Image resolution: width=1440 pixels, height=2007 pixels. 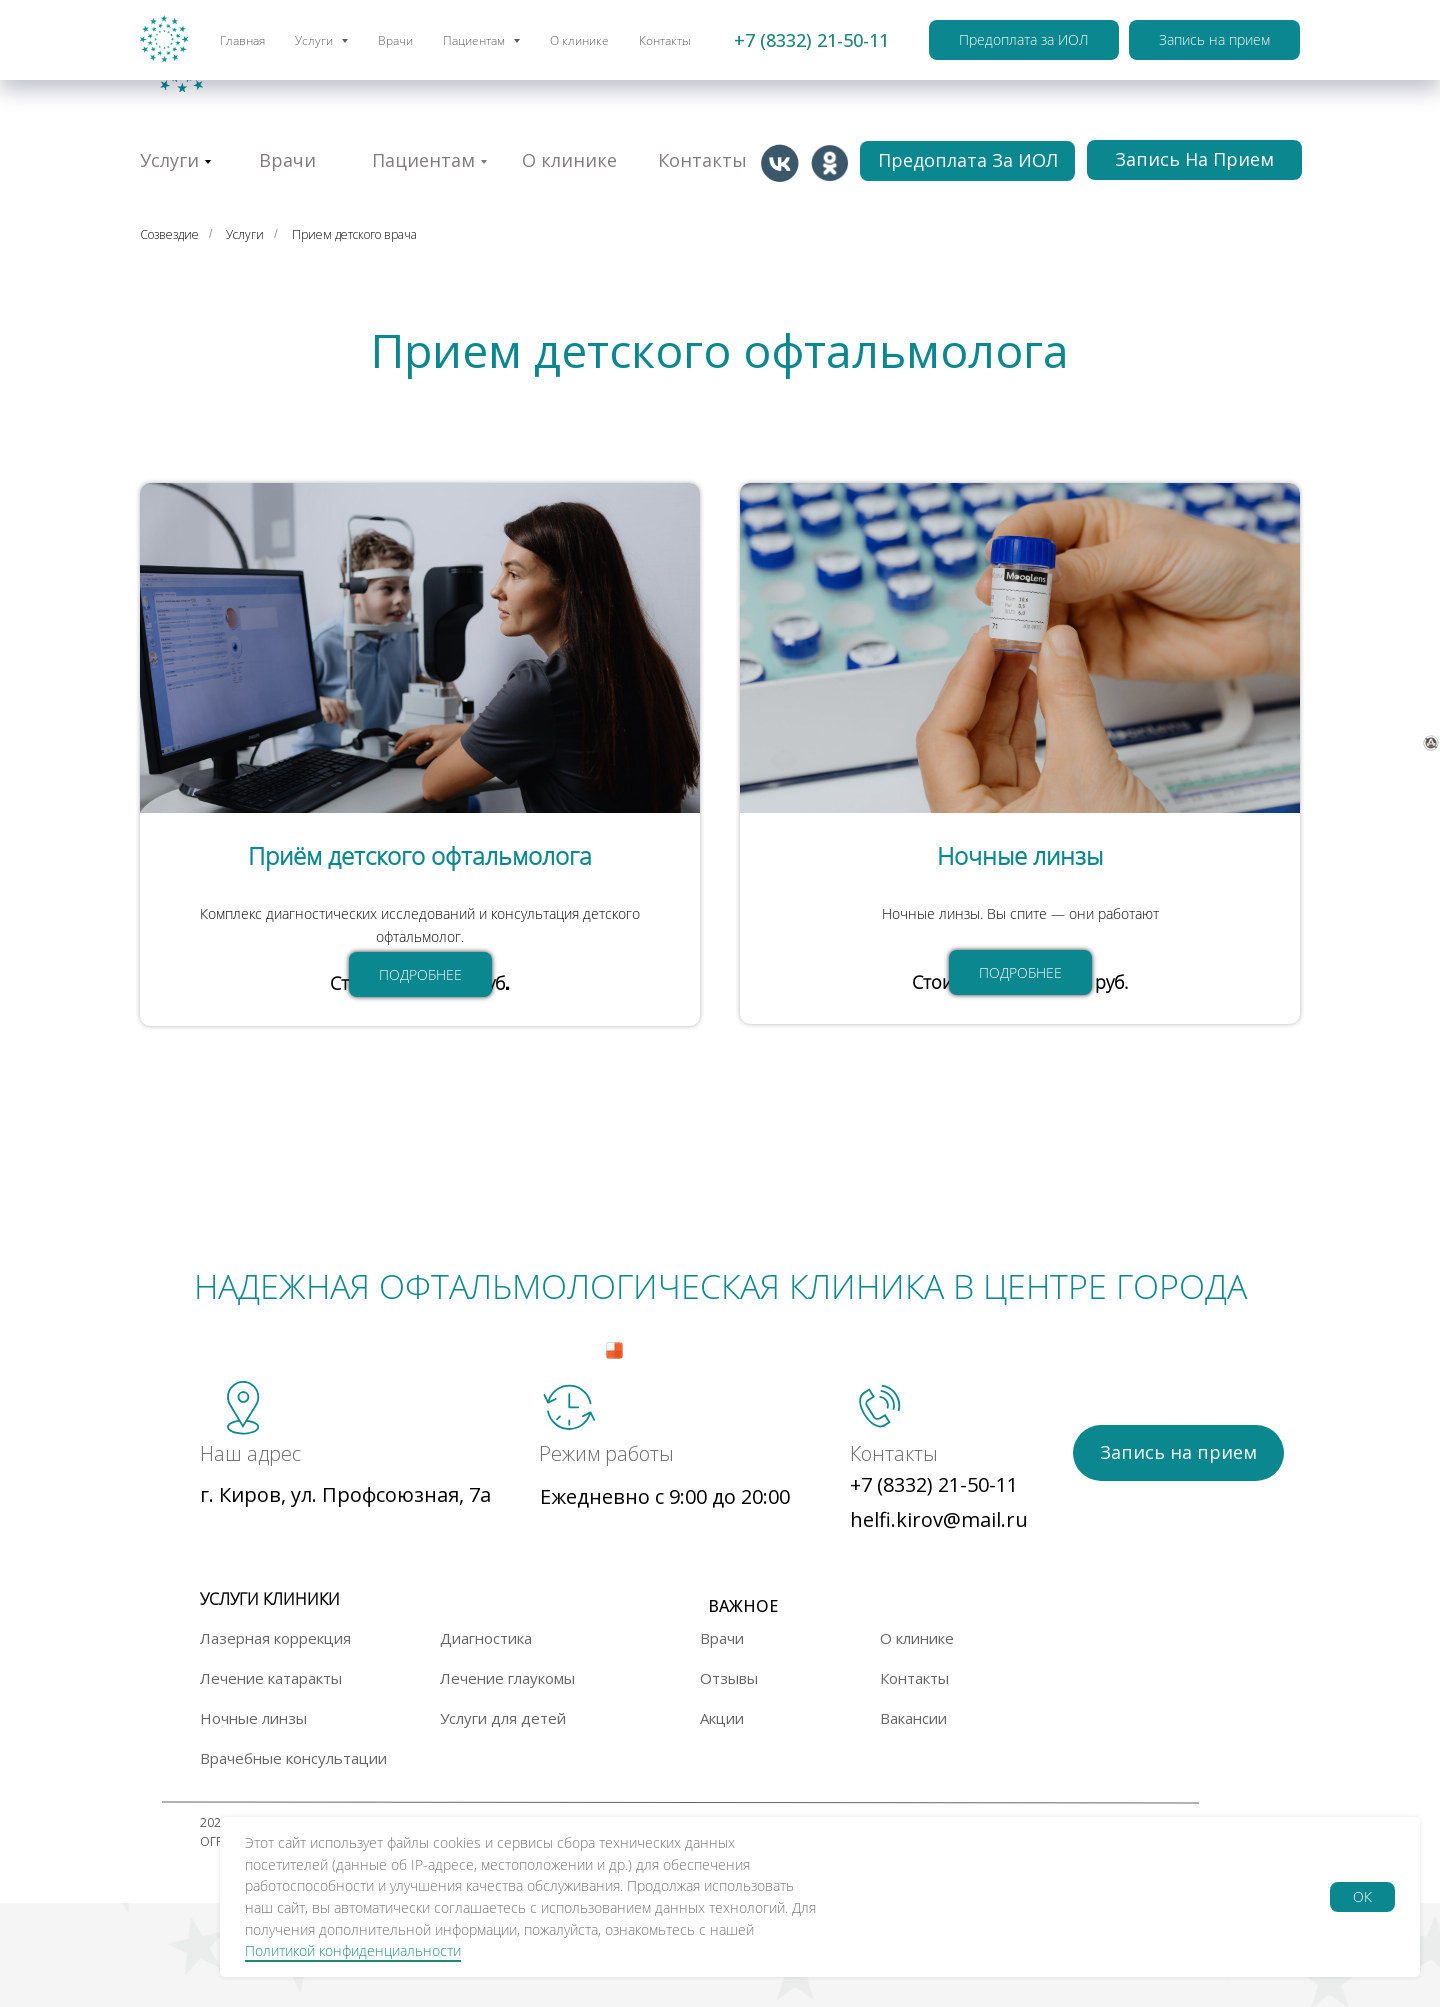 What do you see at coordinates (614, 1350) in the screenshot?
I see `switch to the top-left workspace` at bounding box center [614, 1350].